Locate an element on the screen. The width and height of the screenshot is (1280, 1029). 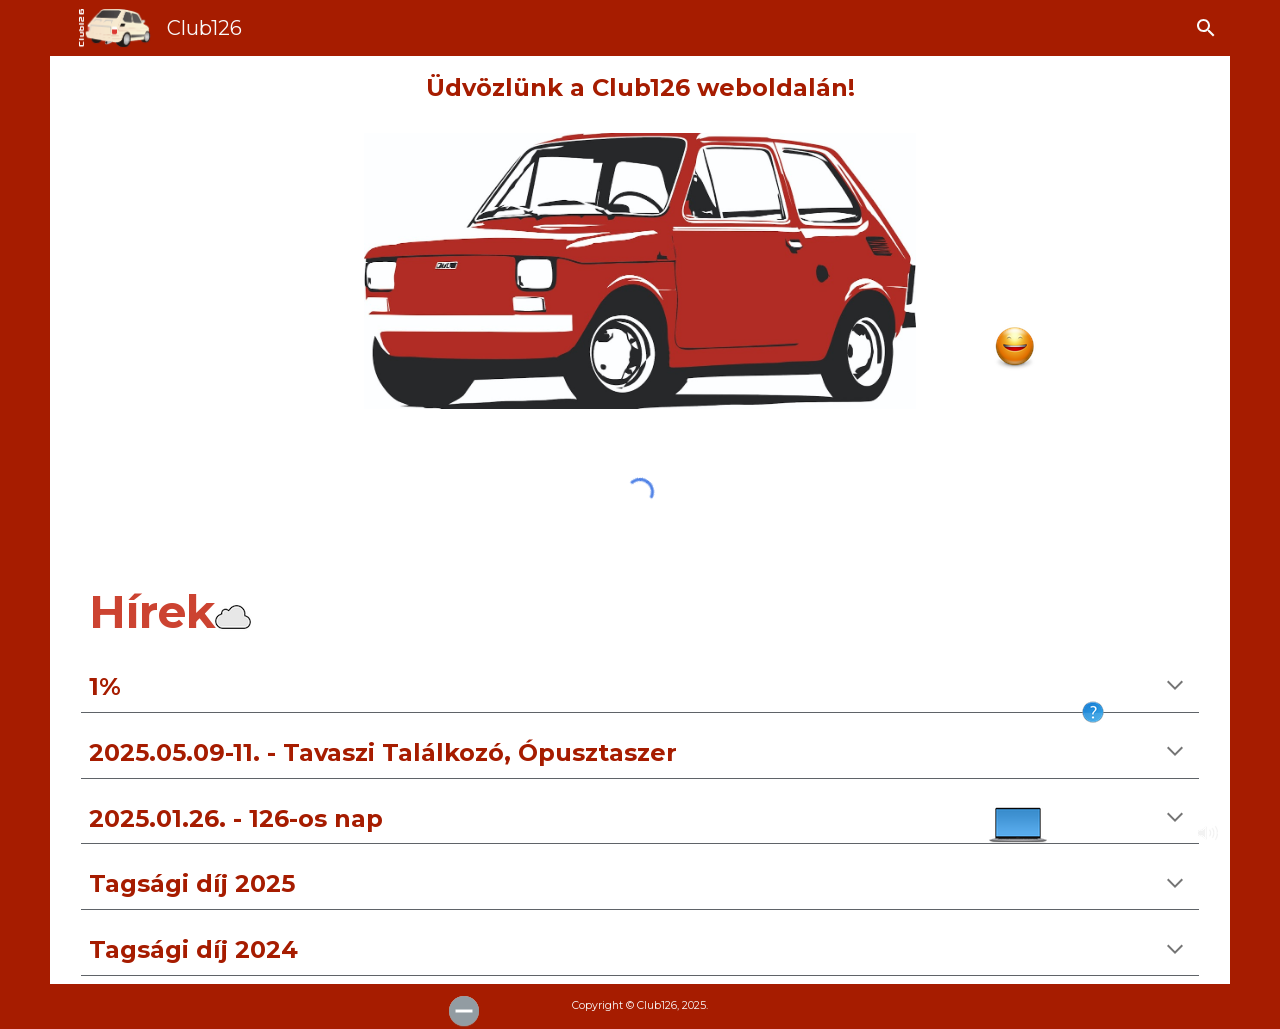
access iCloud storage in sidebar is located at coordinates (233, 617).